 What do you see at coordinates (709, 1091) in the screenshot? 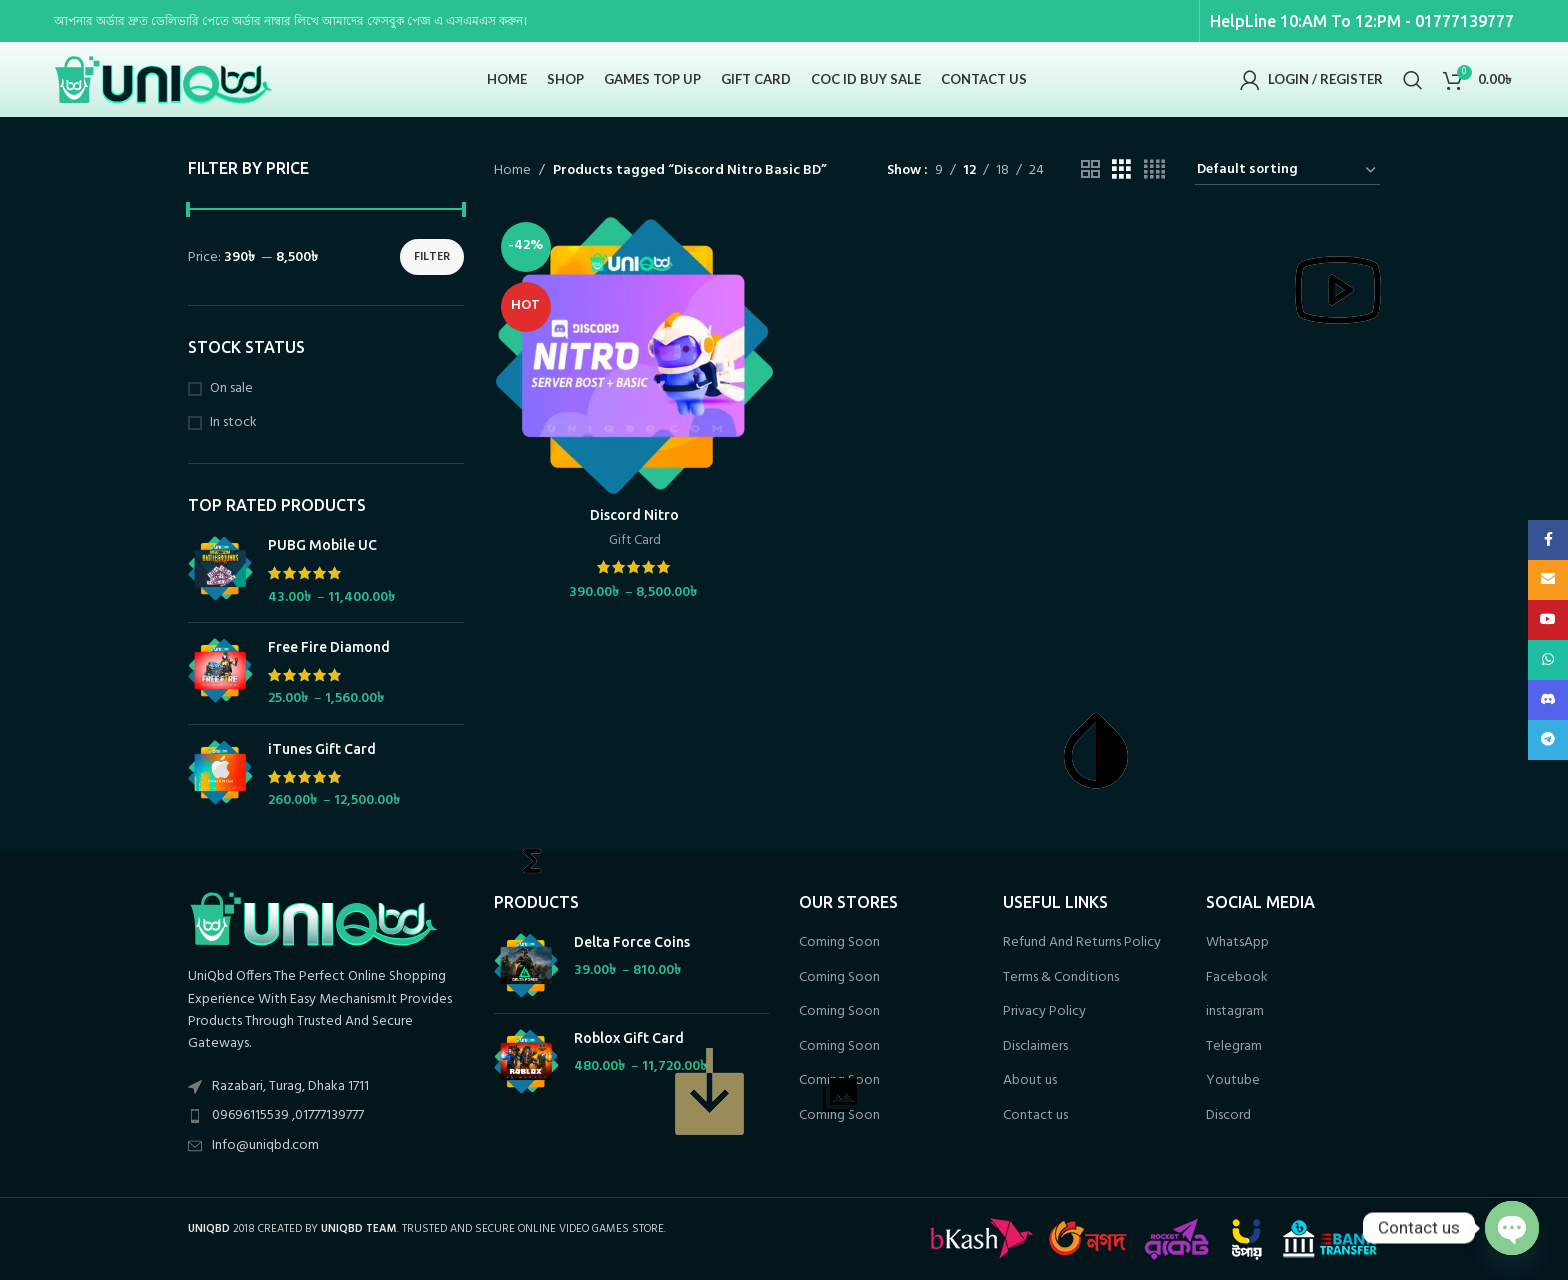
I see `download a file to your device` at bounding box center [709, 1091].